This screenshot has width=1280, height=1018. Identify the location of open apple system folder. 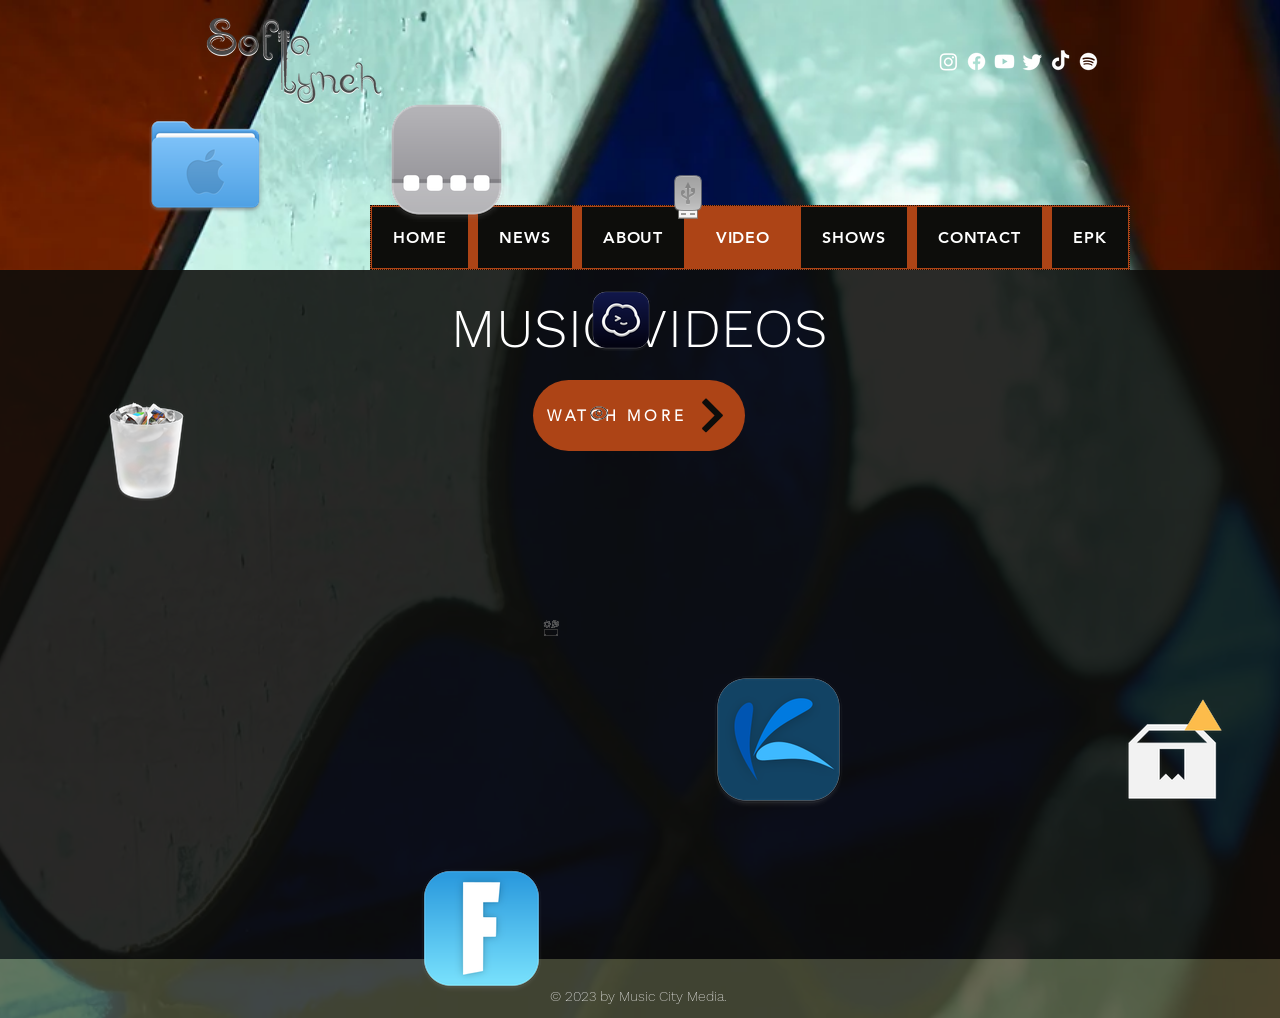
(205, 164).